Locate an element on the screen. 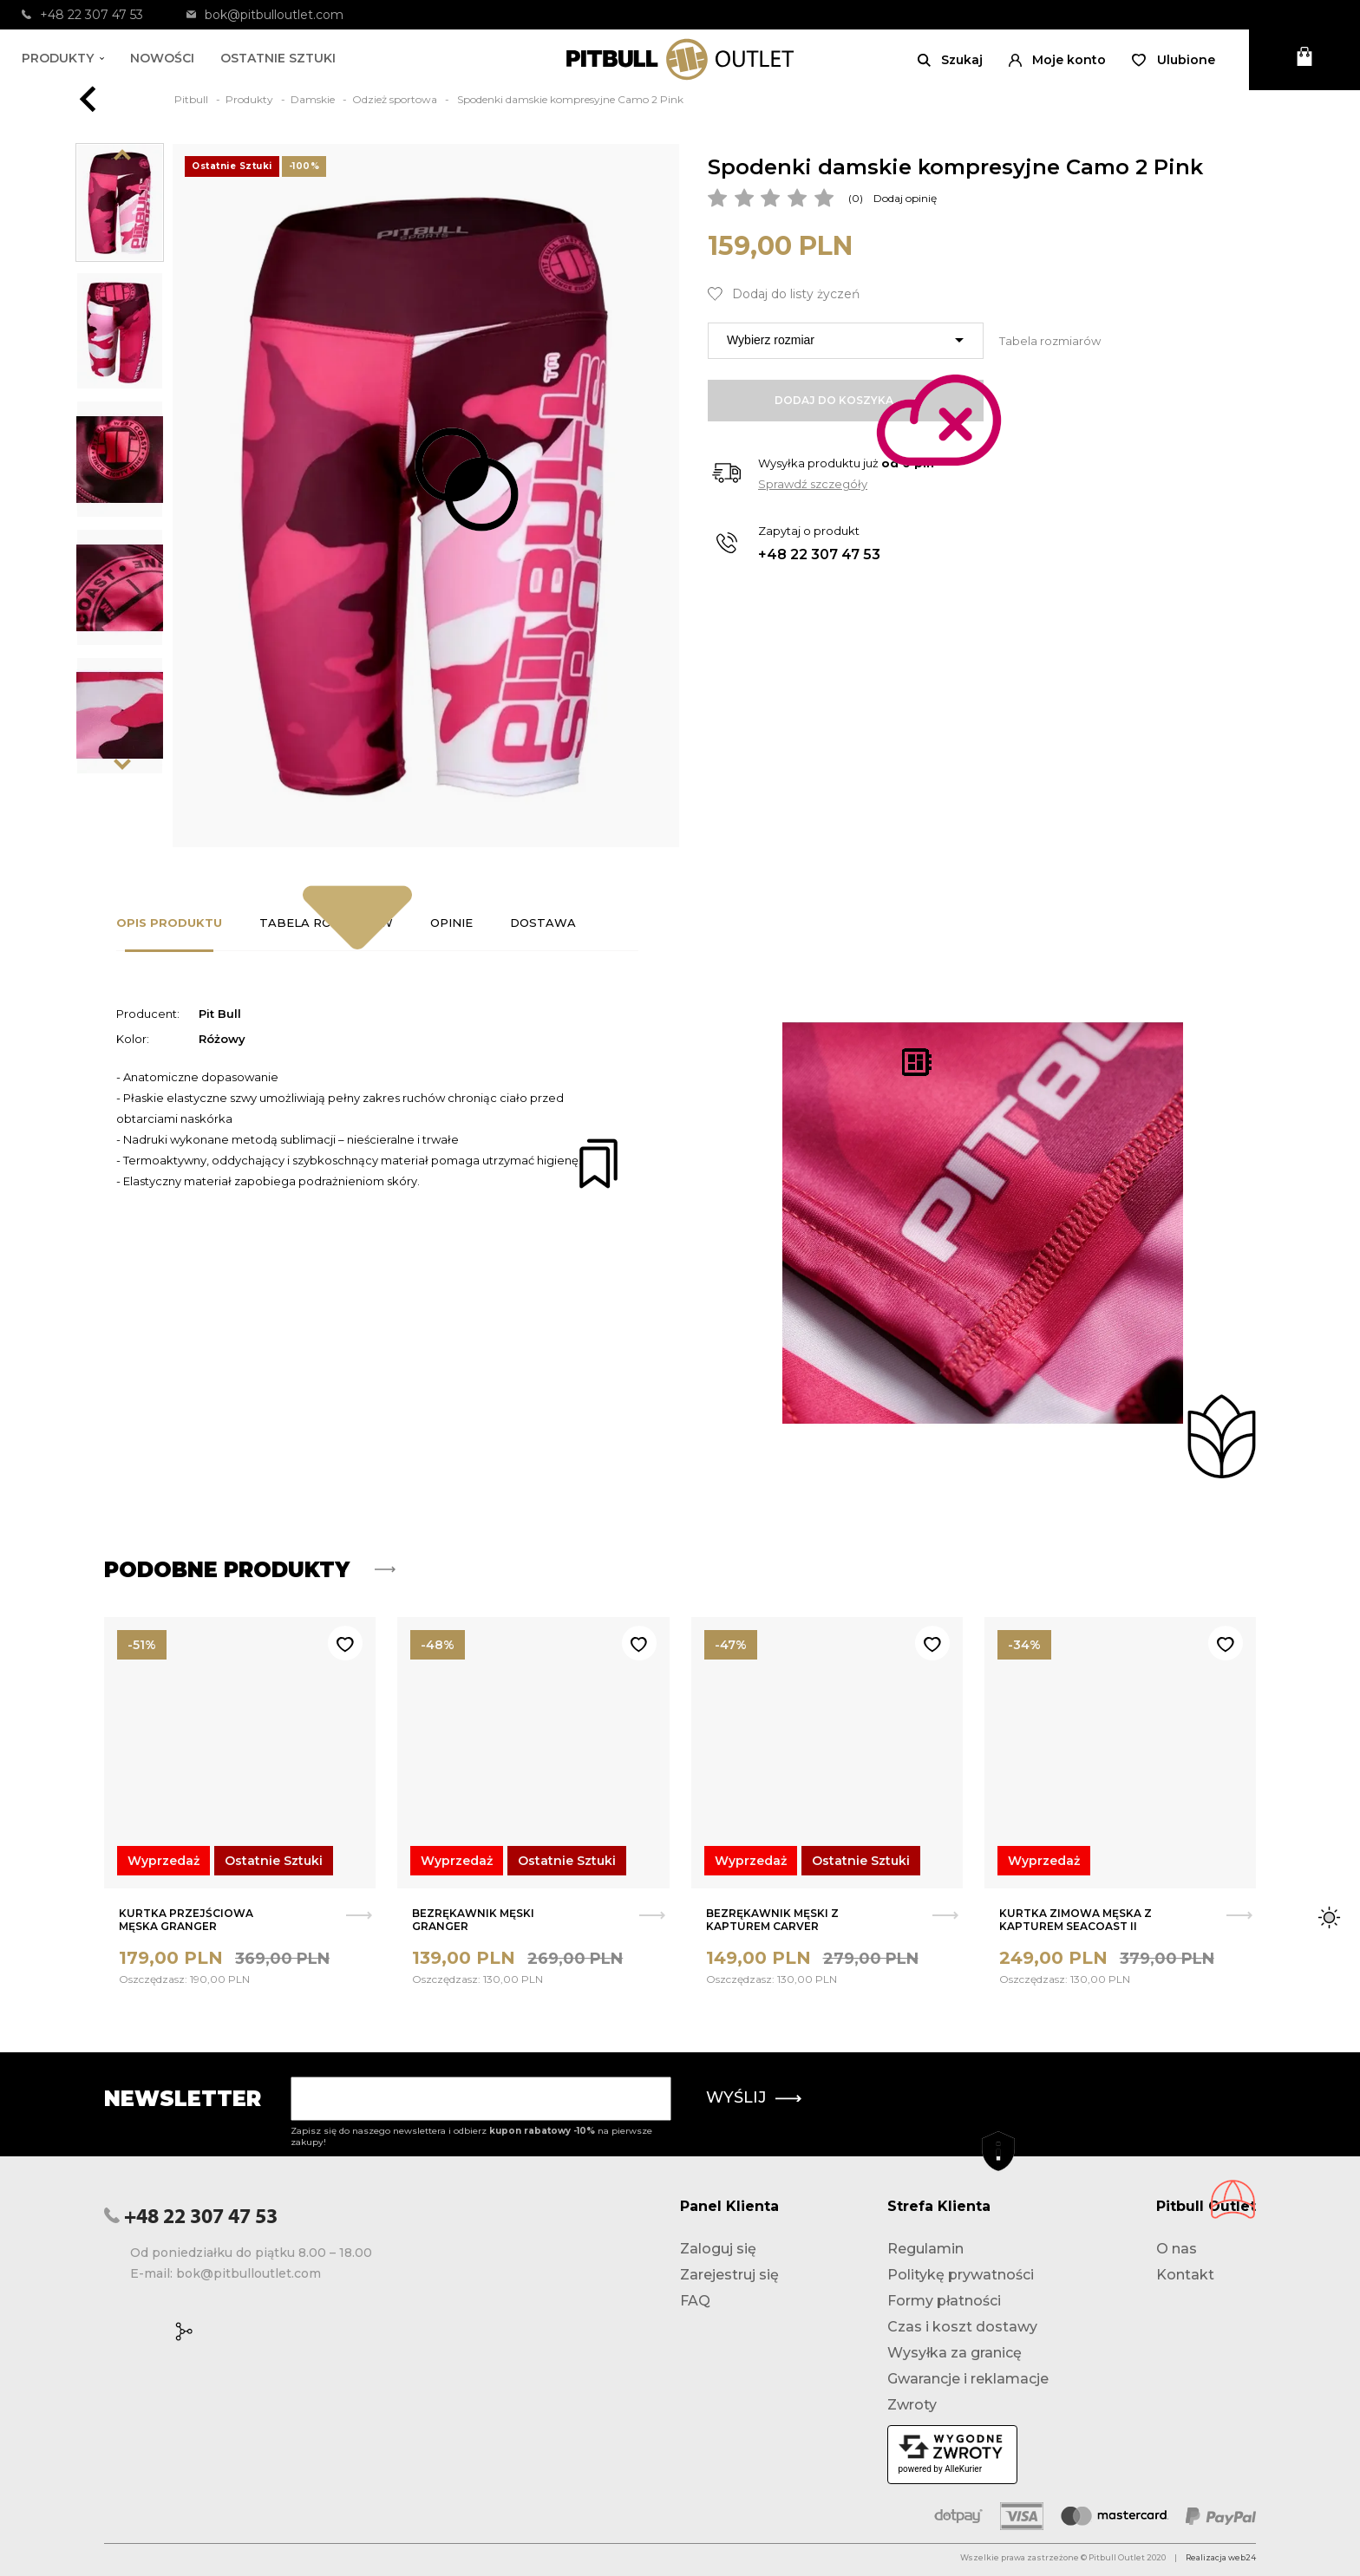  view privacy policy or settings is located at coordinates (998, 2151).